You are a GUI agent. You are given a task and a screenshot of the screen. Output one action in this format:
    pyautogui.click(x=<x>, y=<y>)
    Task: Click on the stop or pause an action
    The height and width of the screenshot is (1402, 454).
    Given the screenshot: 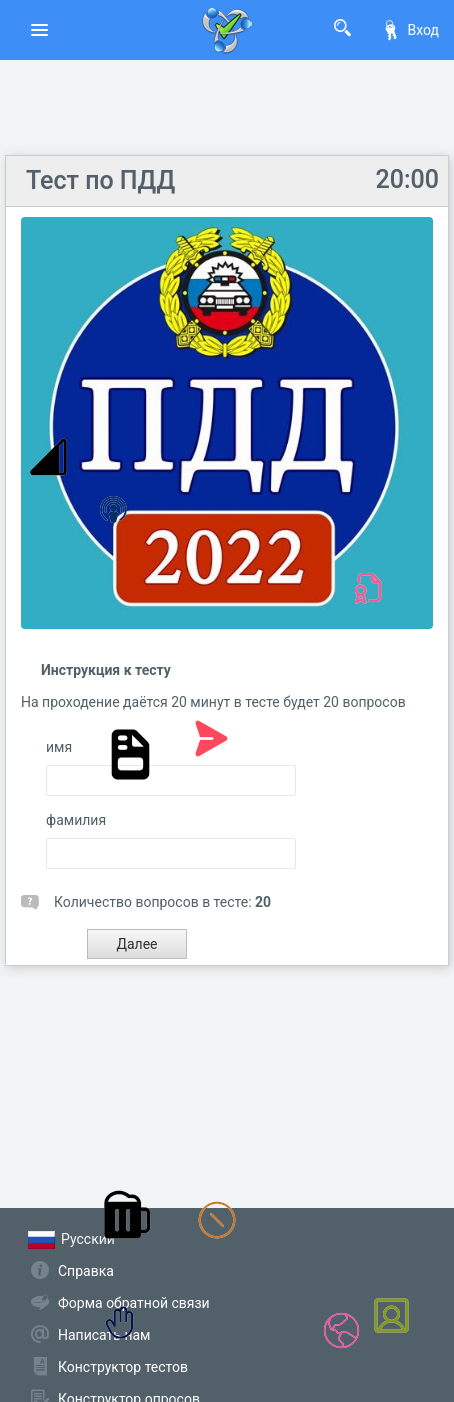 What is the action you would take?
    pyautogui.click(x=120, y=1322)
    